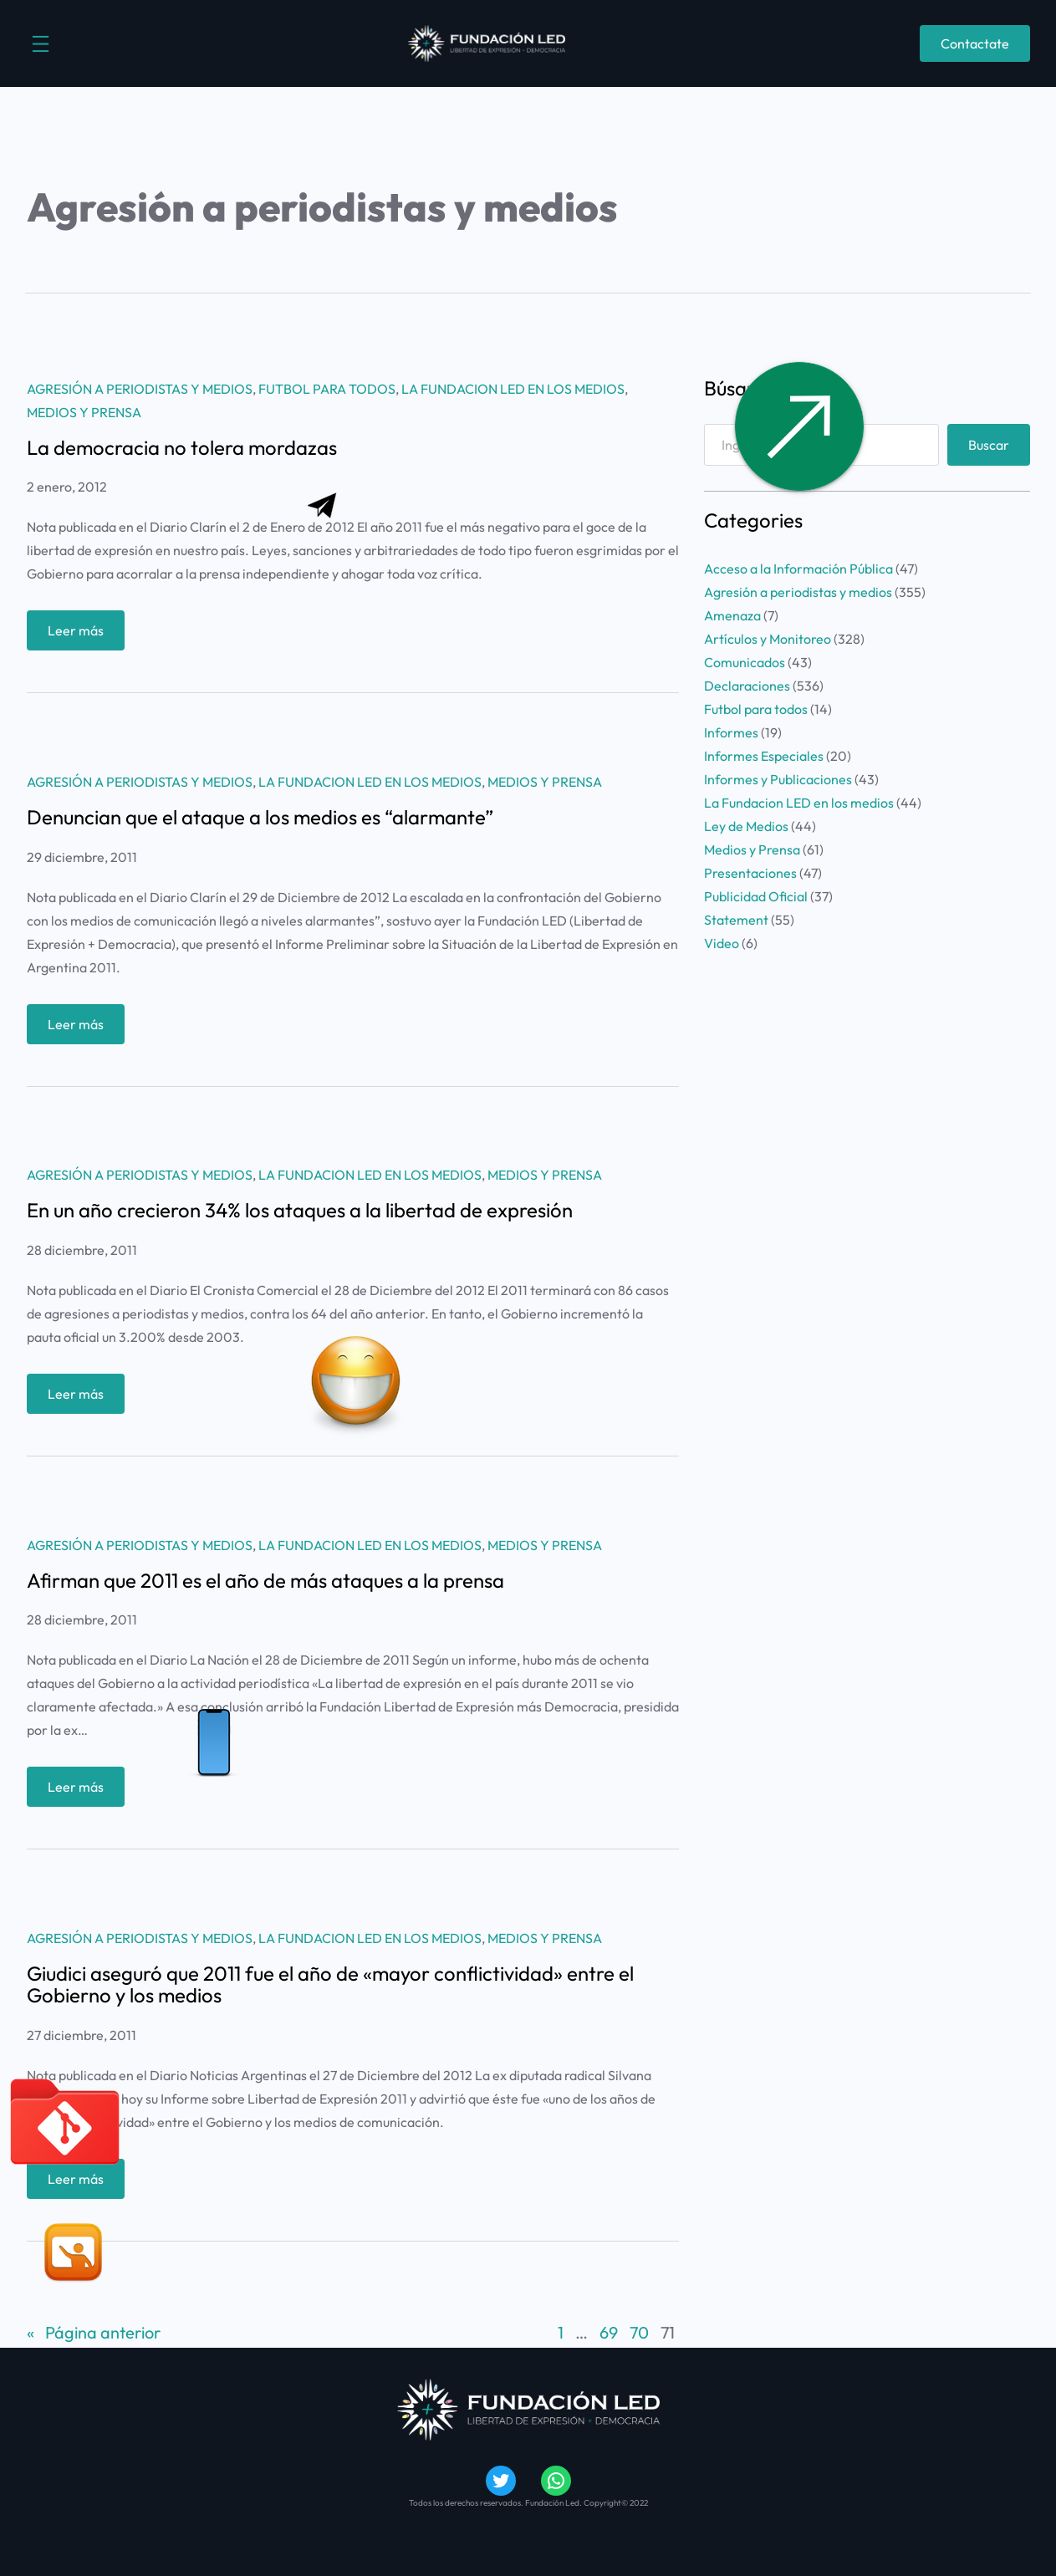 Image resolution: width=1056 pixels, height=2576 pixels. Describe the element at coordinates (322, 506) in the screenshot. I see `view sent messages folder` at that location.